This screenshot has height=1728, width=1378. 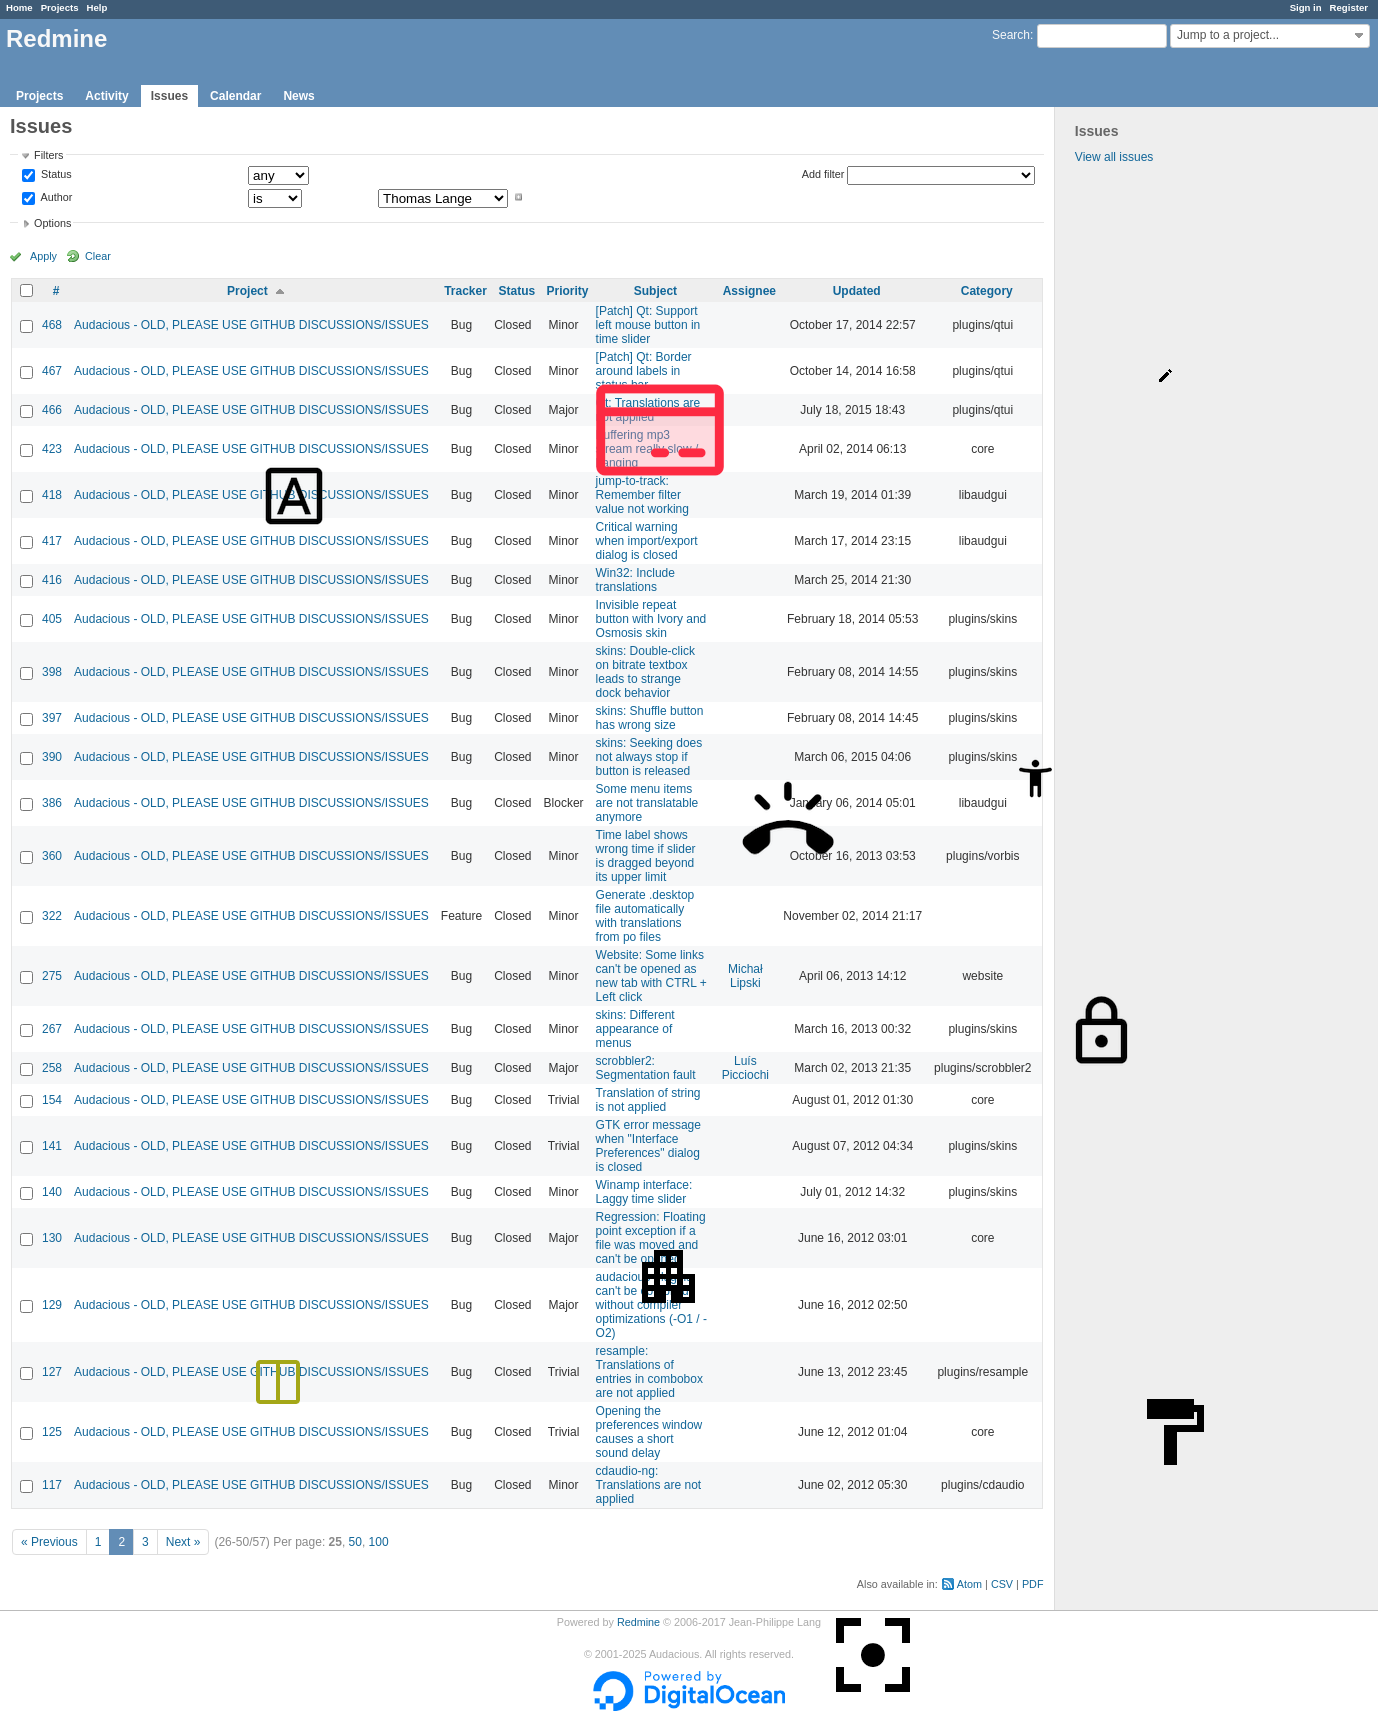 I want to click on download or install new fonts, so click(x=294, y=496).